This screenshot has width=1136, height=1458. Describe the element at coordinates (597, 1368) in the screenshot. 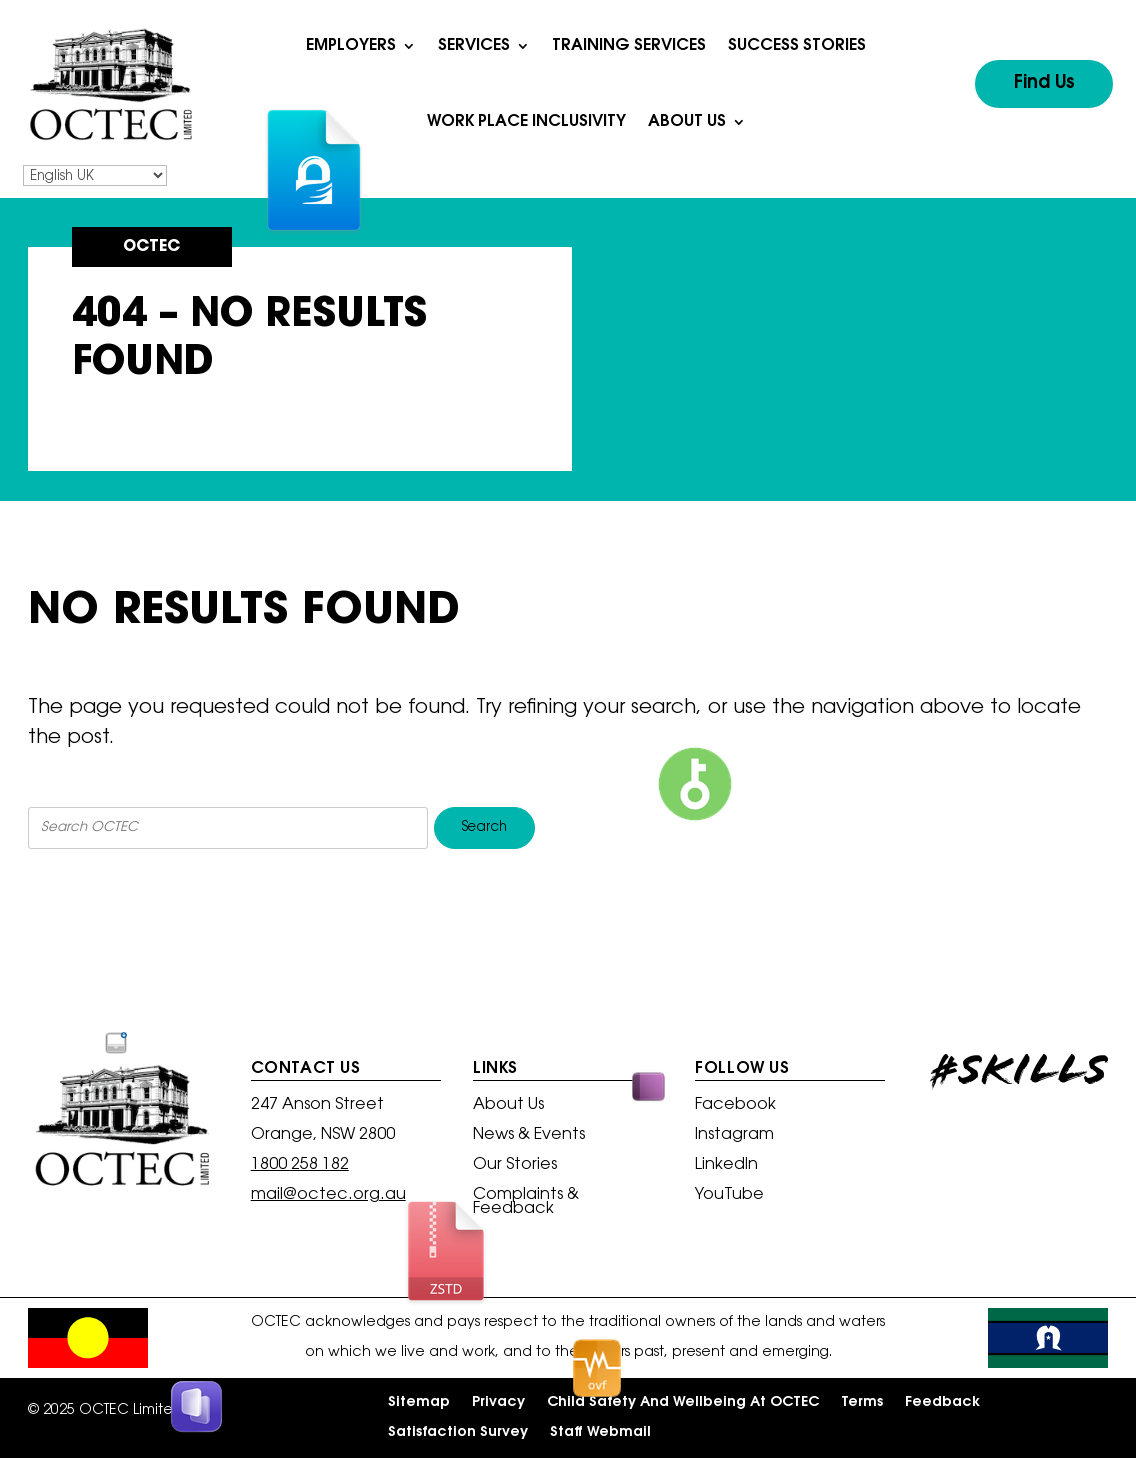

I see `open a VirtualBox appliance file` at that location.